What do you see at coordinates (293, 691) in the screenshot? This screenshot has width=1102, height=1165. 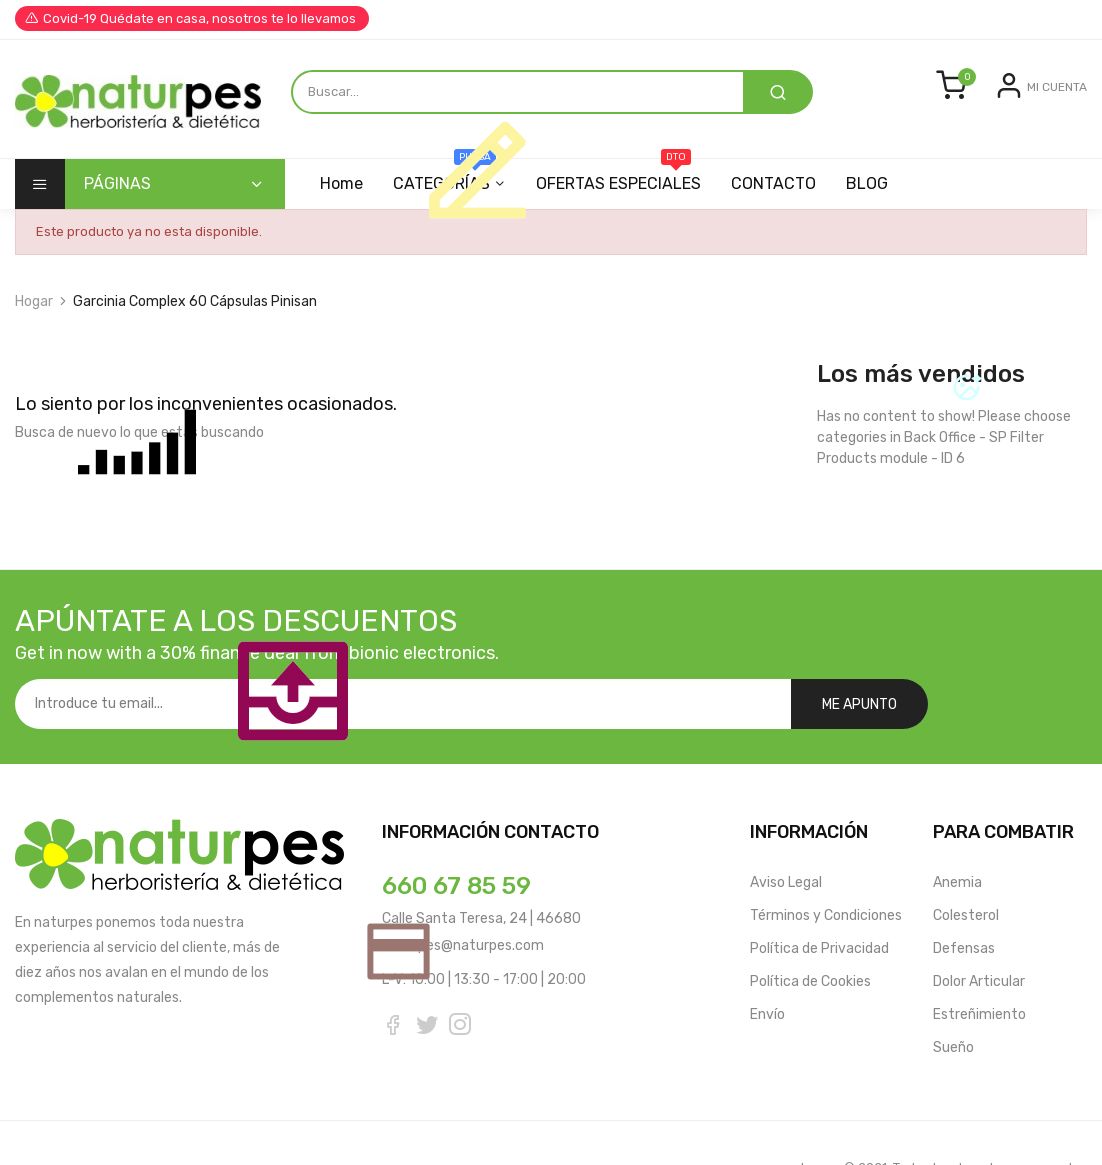 I see `export or share content` at bounding box center [293, 691].